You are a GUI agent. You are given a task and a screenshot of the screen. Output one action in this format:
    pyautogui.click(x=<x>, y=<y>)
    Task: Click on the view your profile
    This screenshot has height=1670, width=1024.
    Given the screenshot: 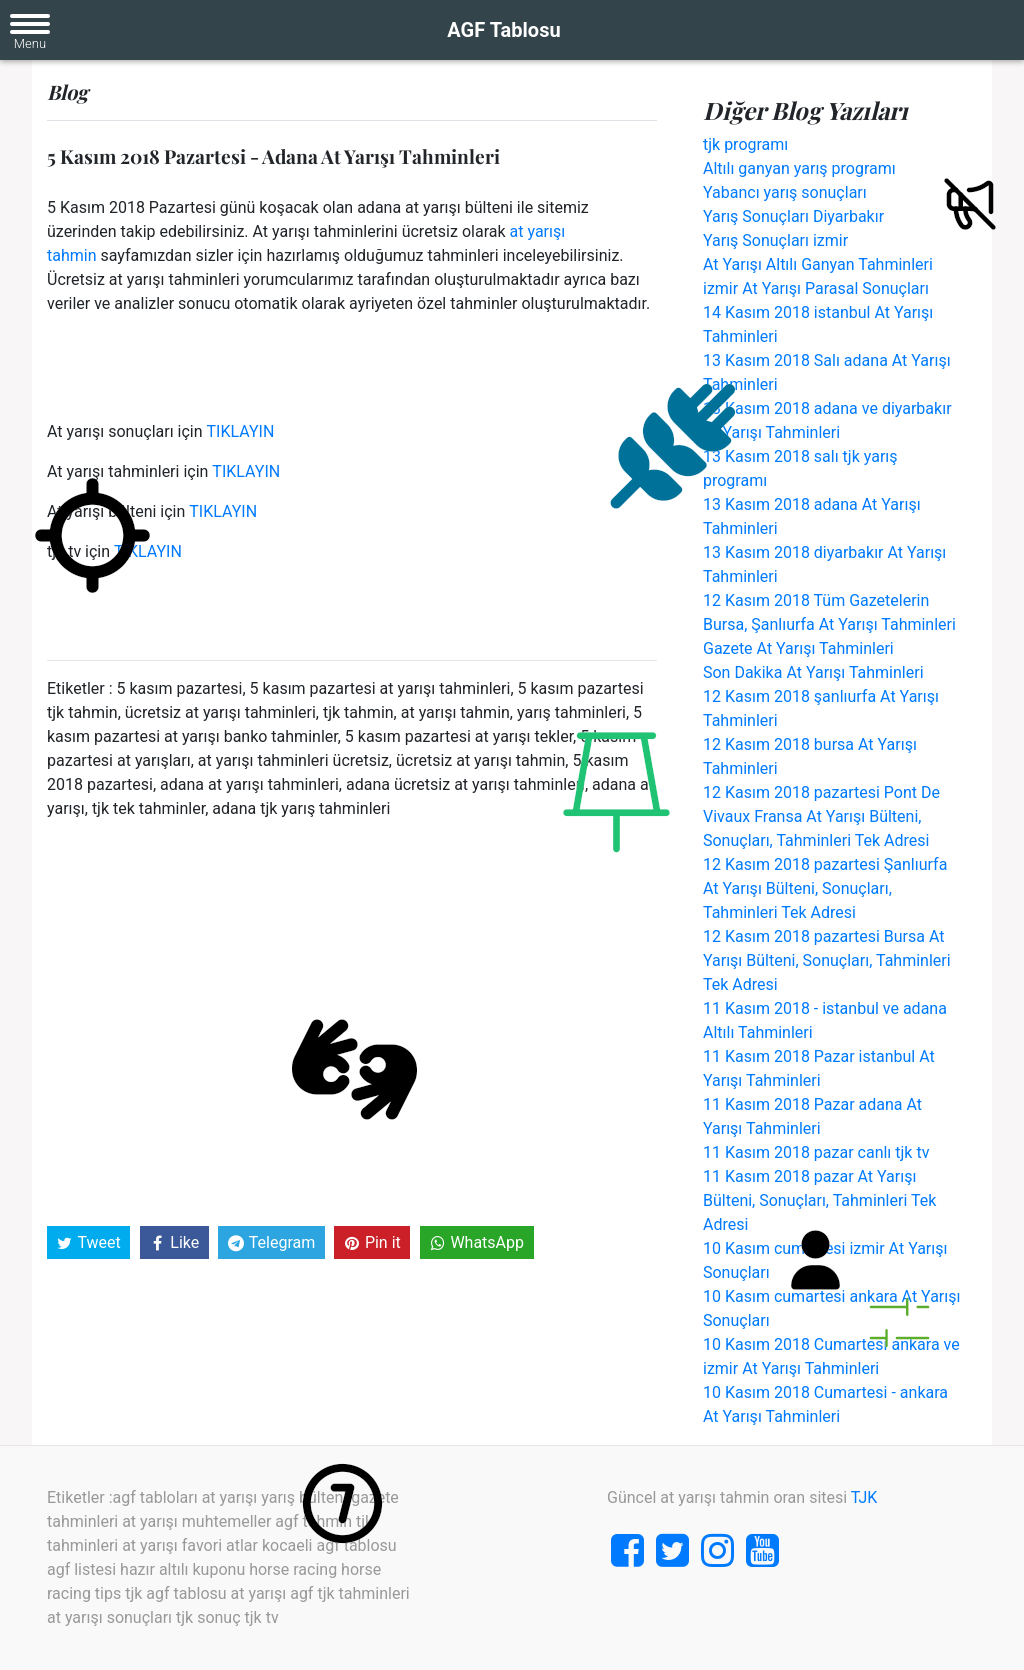 What is the action you would take?
    pyautogui.click(x=815, y=1259)
    